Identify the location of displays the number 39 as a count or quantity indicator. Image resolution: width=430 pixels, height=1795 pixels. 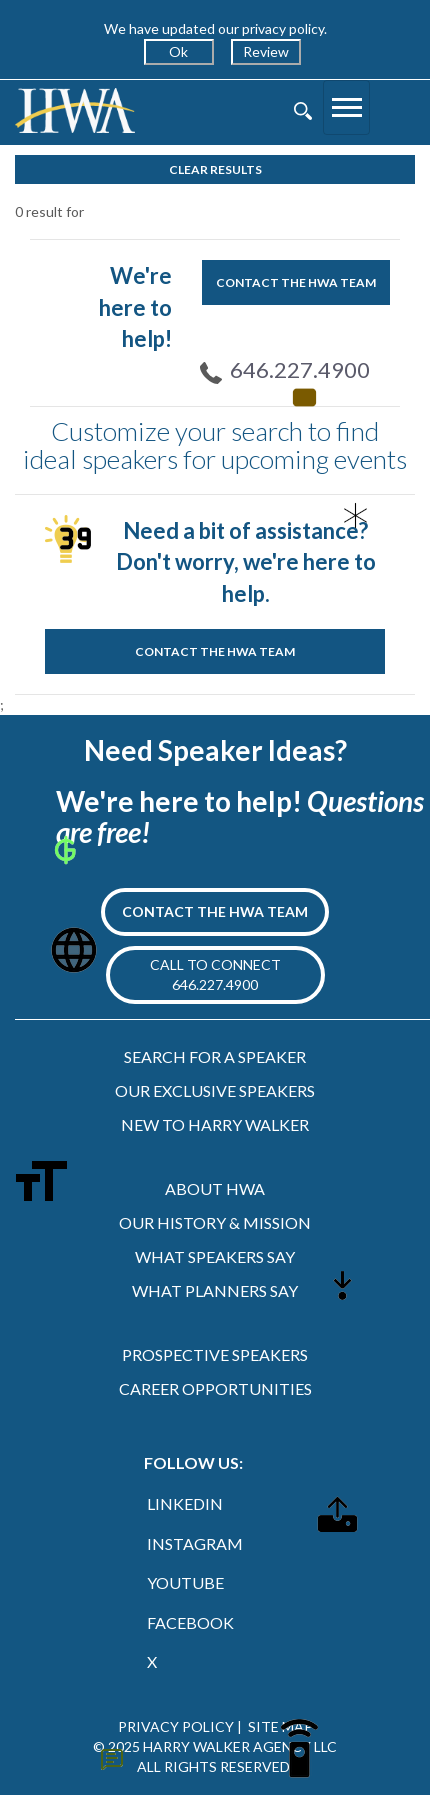
(75, 538).